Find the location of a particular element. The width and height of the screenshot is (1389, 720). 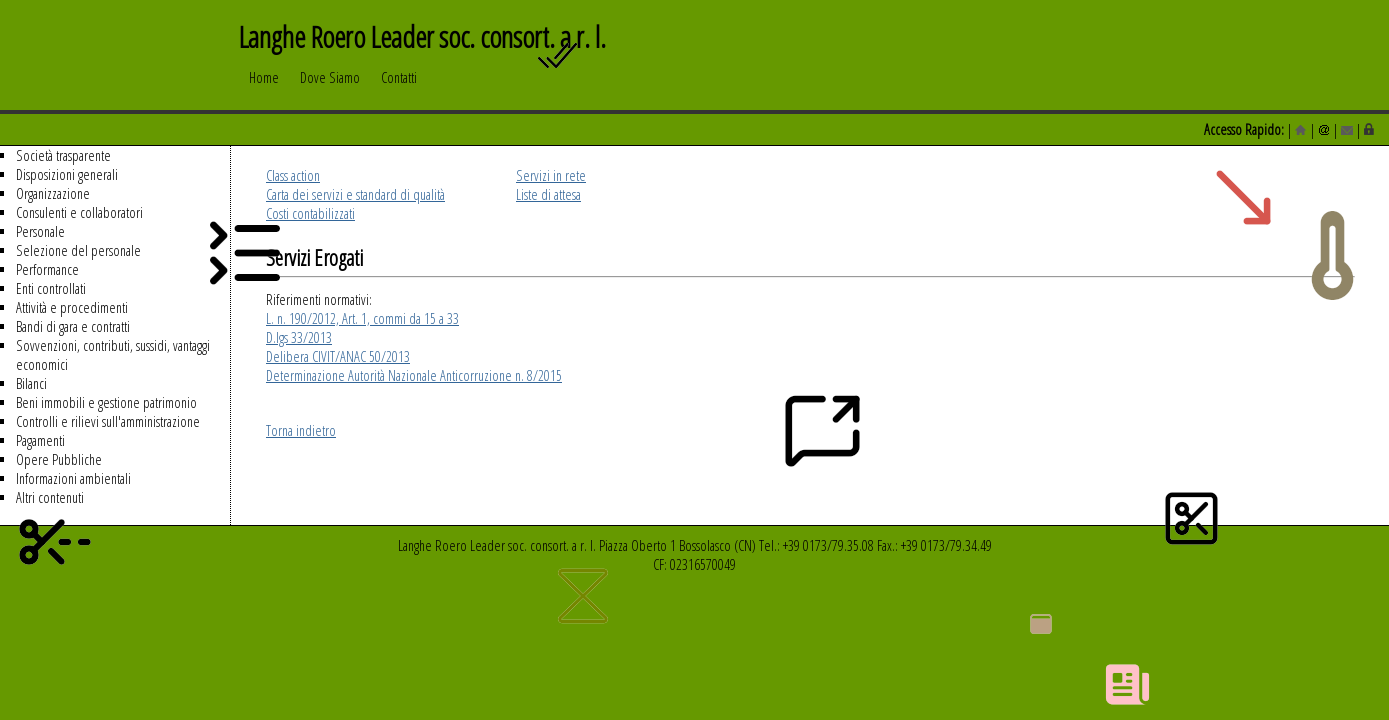

move item to the bottom right is located at coordinates (1243, 197).